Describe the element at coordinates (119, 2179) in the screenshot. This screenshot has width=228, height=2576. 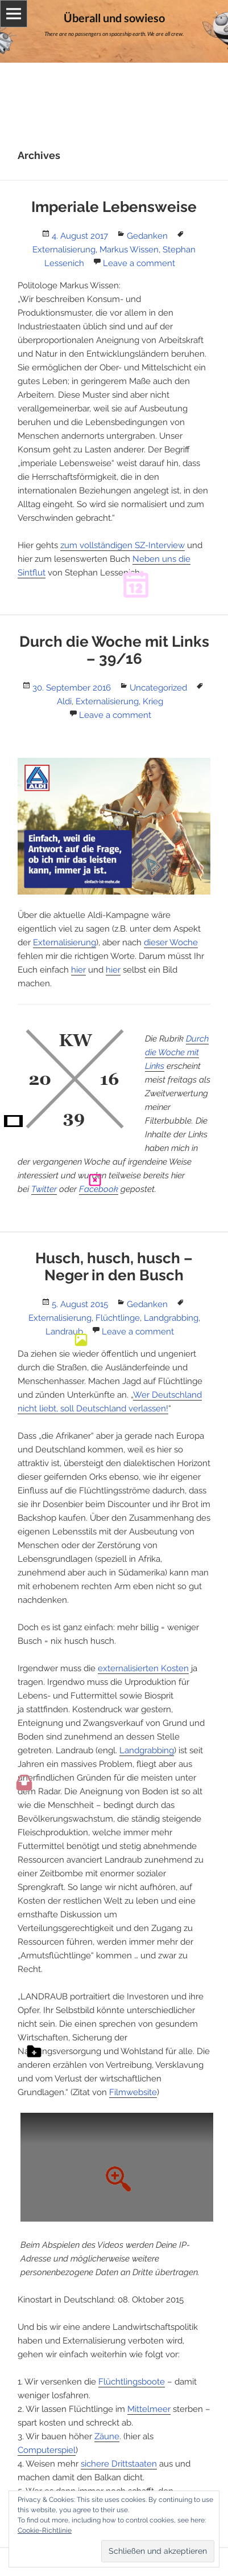
I see `zoom in on content` at that location.